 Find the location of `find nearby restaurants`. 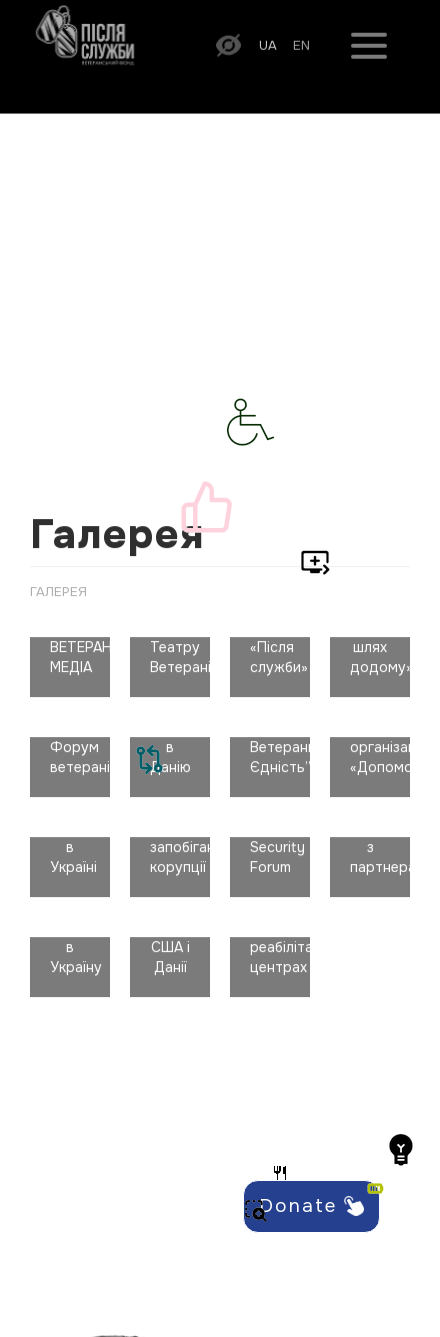

find nearby restaurants is located at coordinates (280, 1173).